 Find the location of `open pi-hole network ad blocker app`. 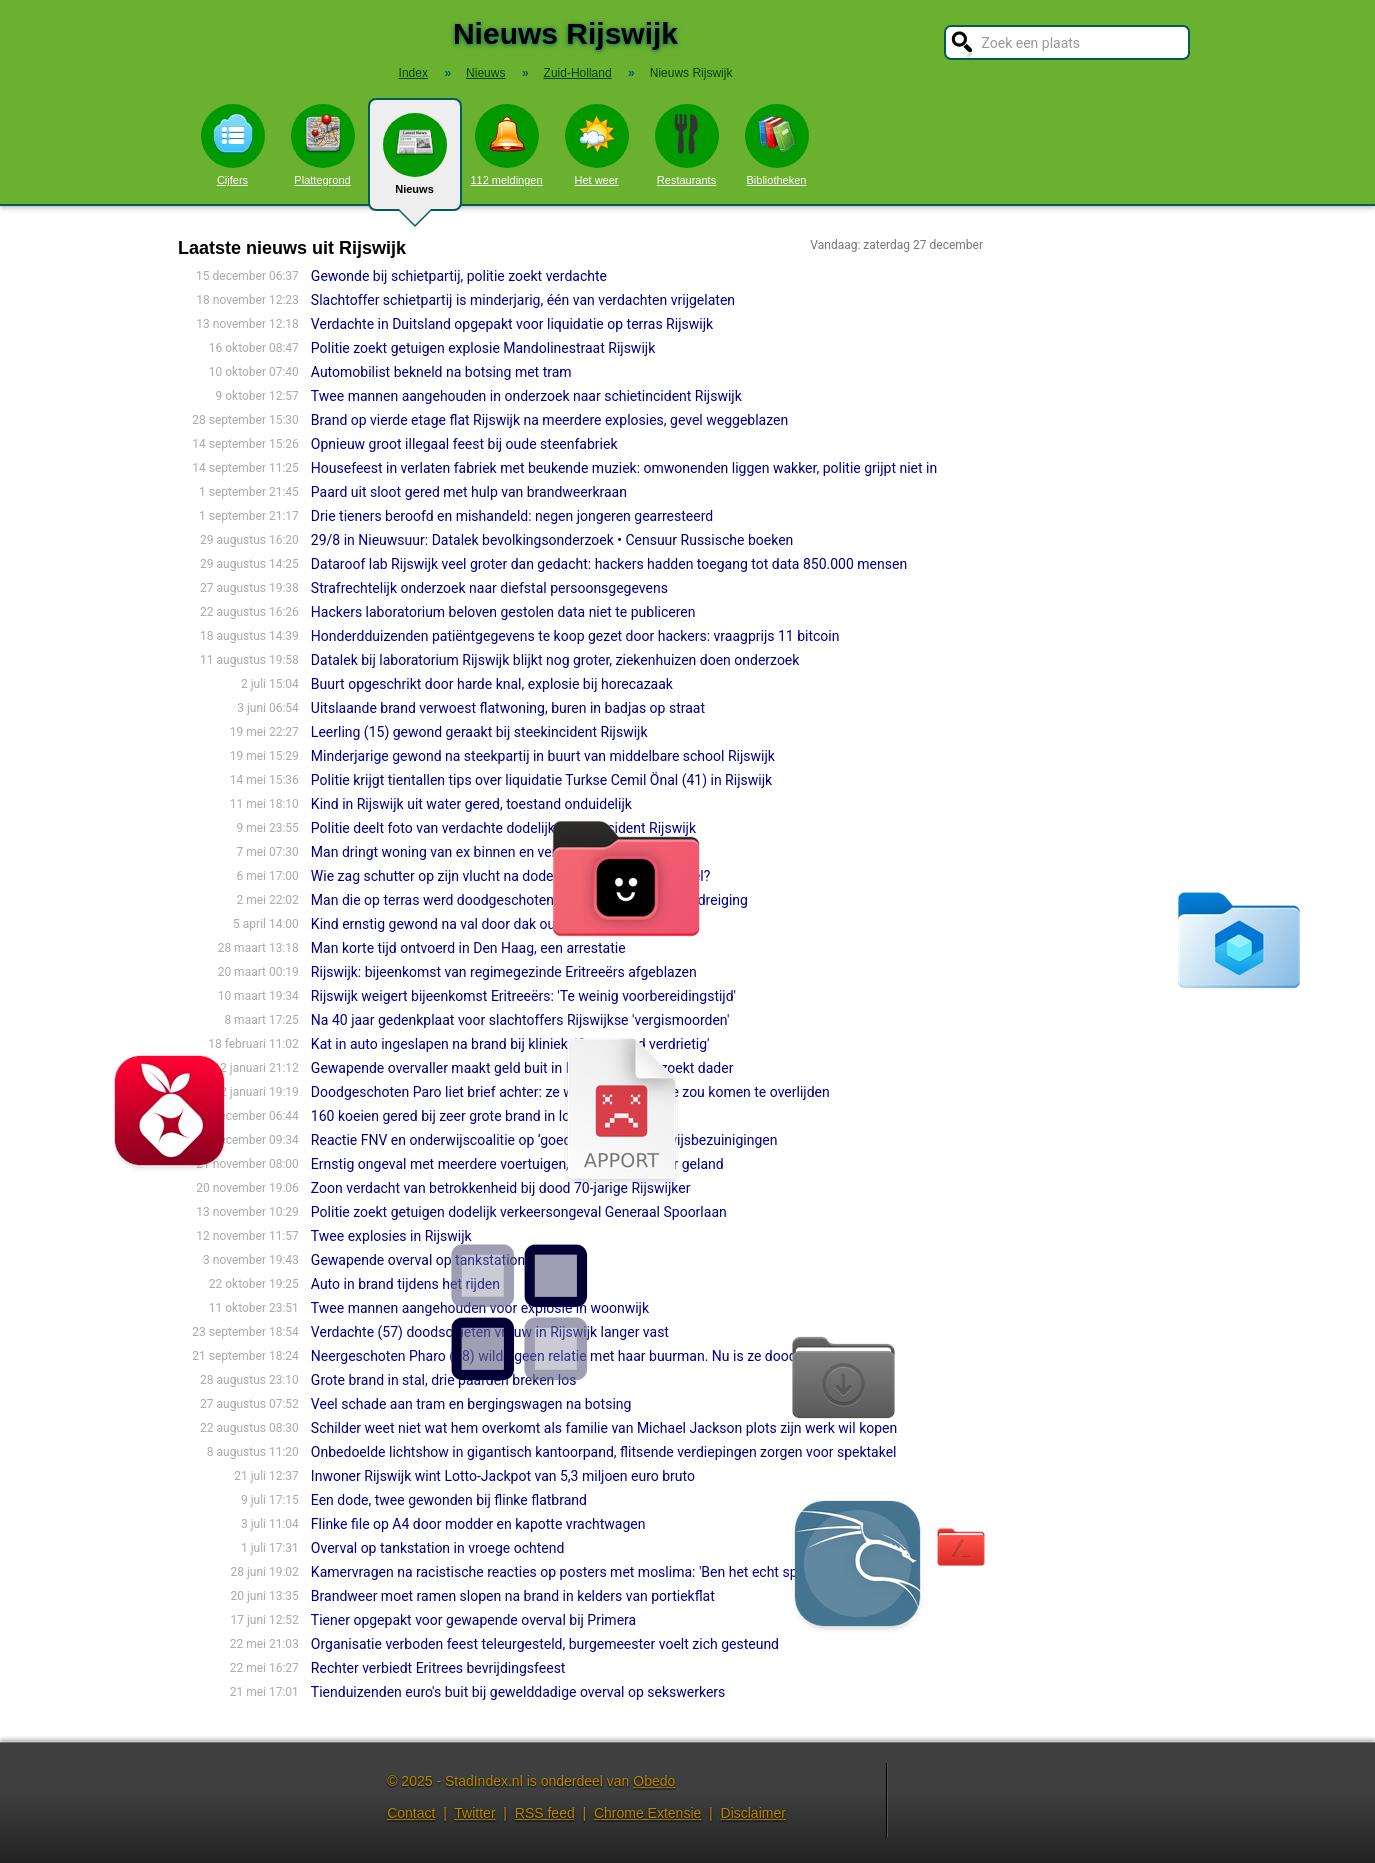

open pi-hole network ad blocker app is located at coordinates (169, 1110).